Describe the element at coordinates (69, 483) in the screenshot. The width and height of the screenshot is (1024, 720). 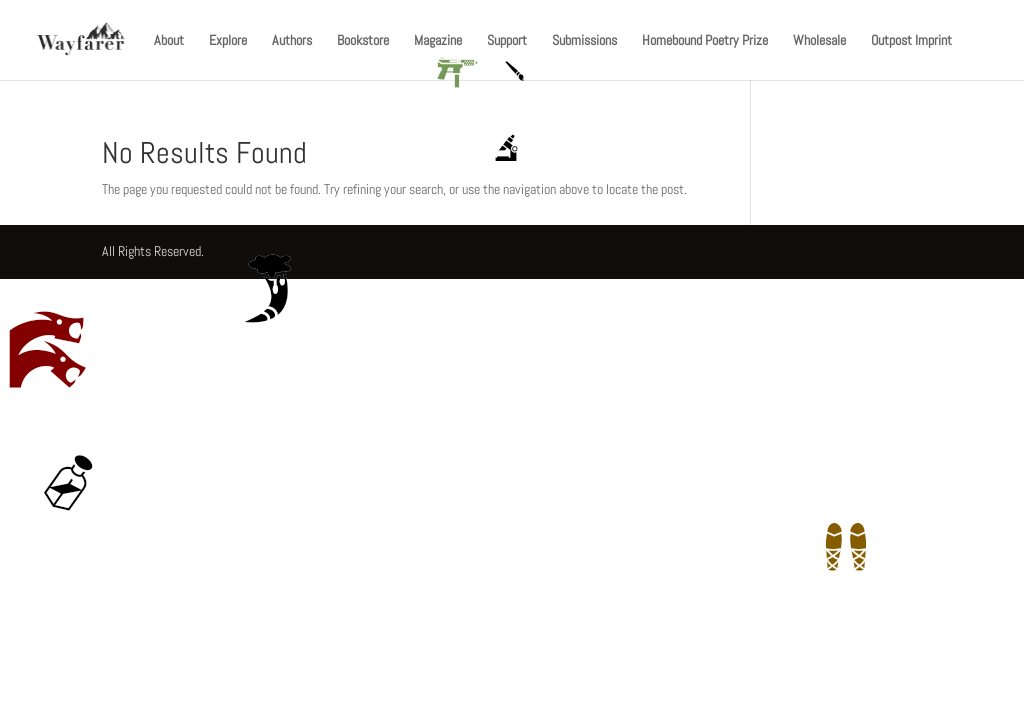
I see `potion or consumable item in inventory` at that location.